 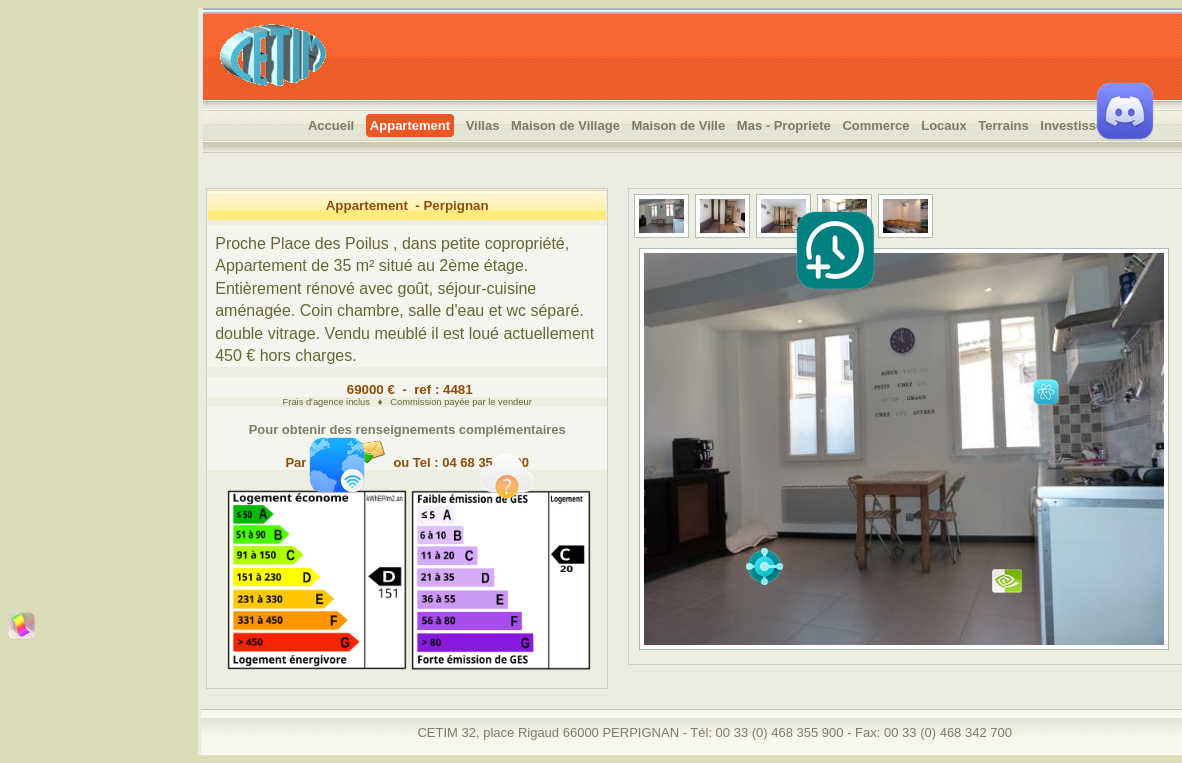 What do you see at coordinates (1007, 581) in the screenshot?
I see `open nvidia graphics card settings` at bounding box center [1007, 581].